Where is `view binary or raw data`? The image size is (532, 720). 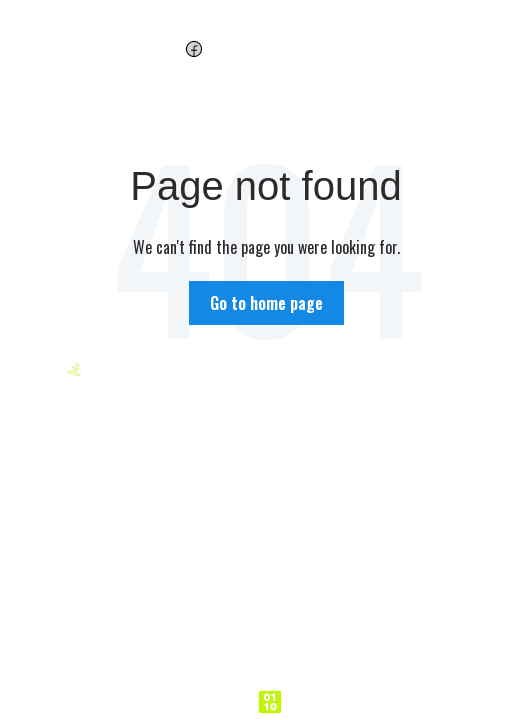 view binary or raw data is located at coordinates (270, 702).